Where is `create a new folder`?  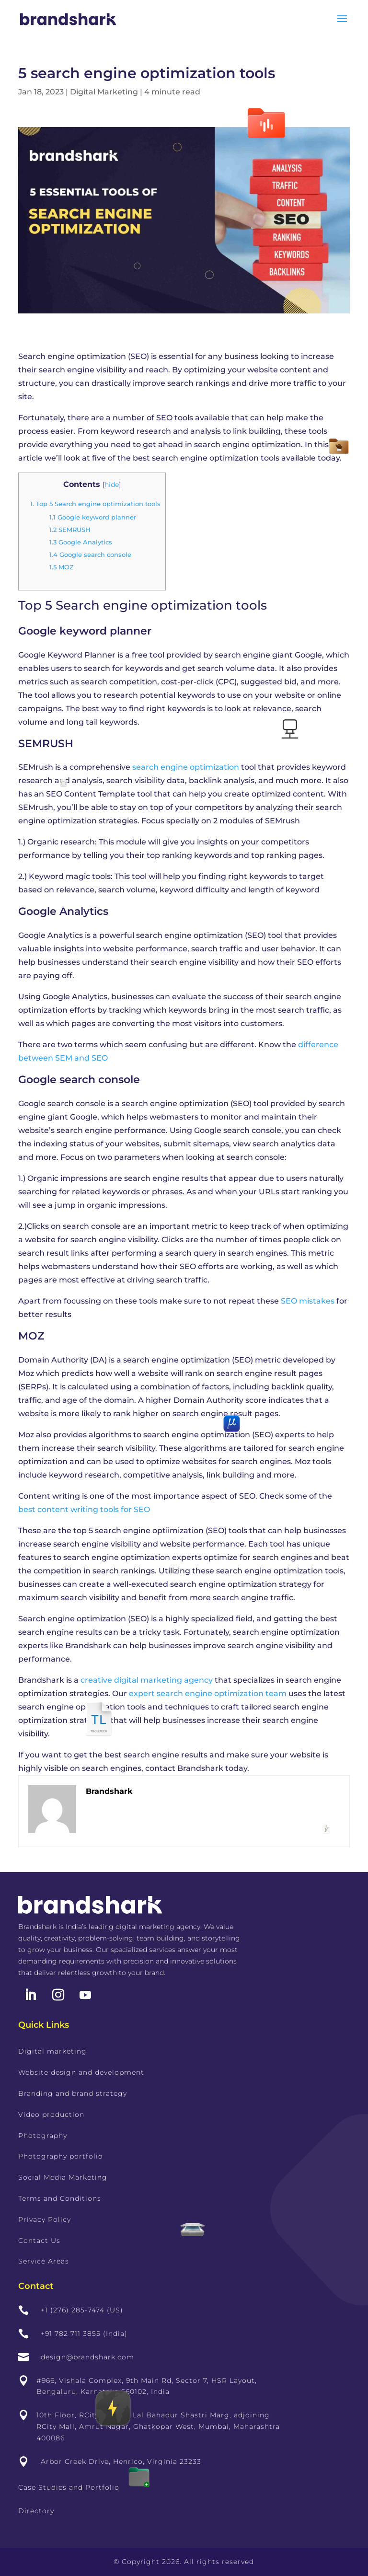 create a new folder is located at coordinates (139, 2477).